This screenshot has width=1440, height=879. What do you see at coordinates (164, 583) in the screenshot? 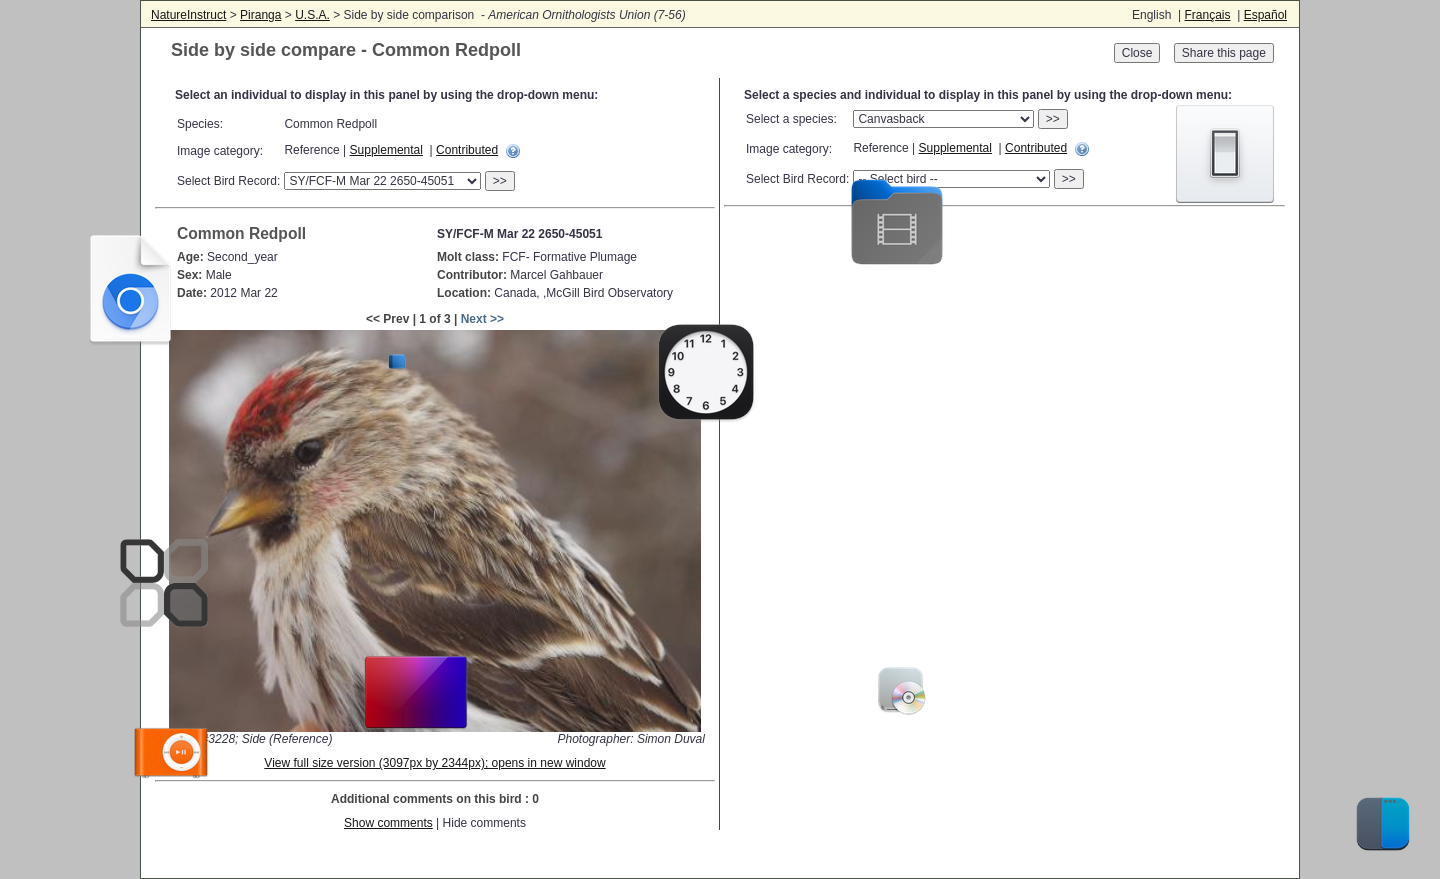
I see `connect or manage exchange account integration` at bounding box center [164, 583].